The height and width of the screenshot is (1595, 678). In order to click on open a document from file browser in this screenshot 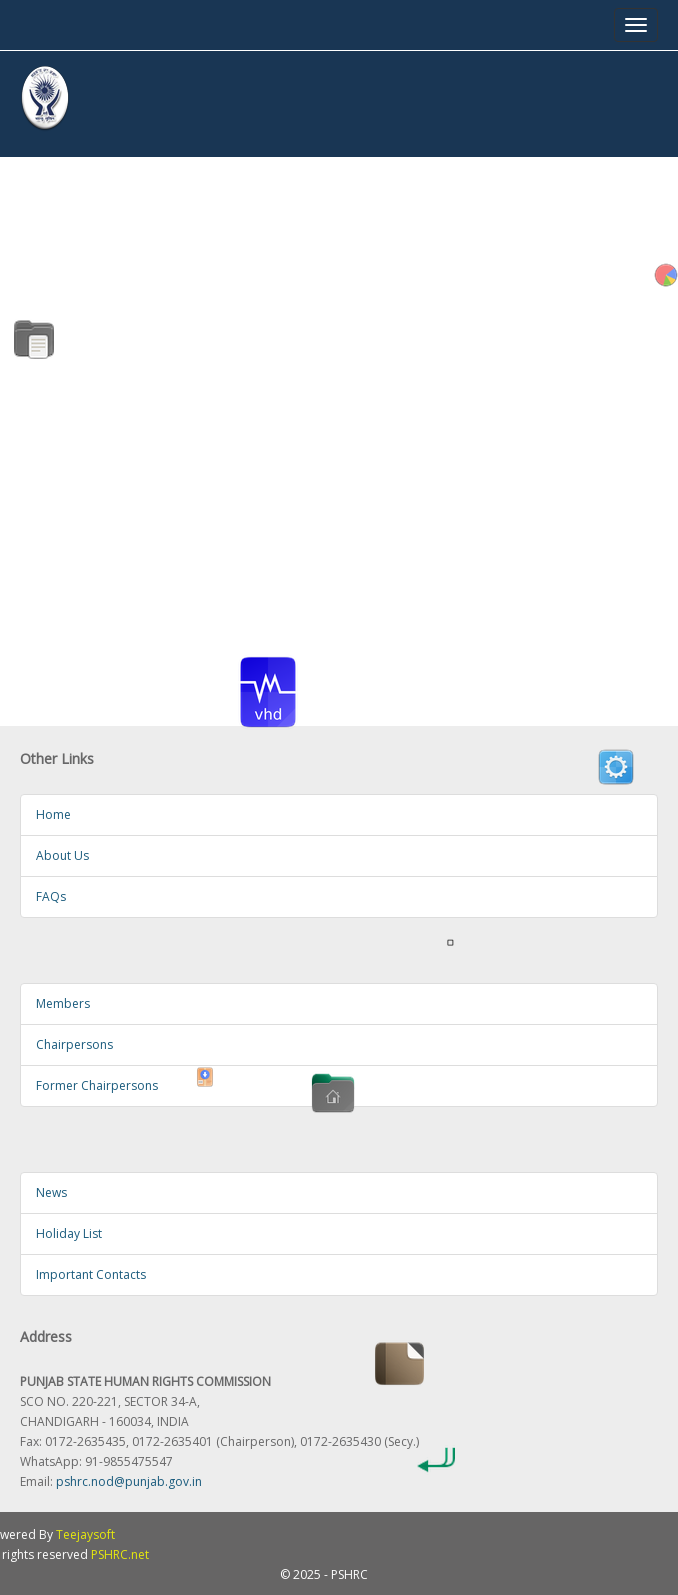, I will do `click(34, 339)`.